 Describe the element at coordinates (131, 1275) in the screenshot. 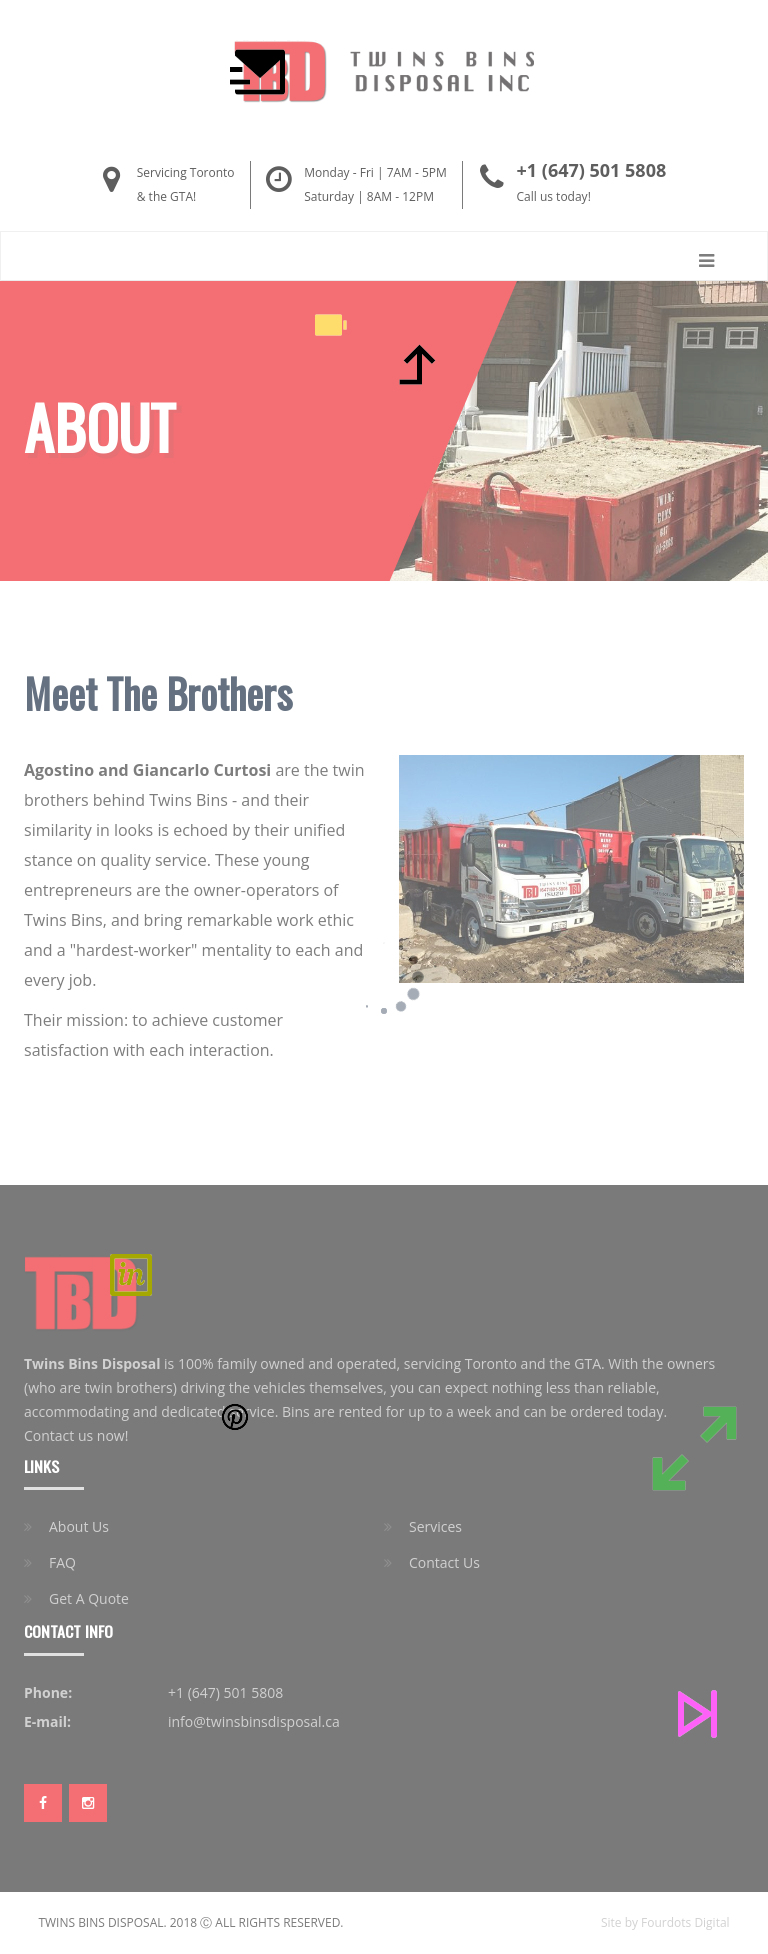

I see `open InVision app` at that location.